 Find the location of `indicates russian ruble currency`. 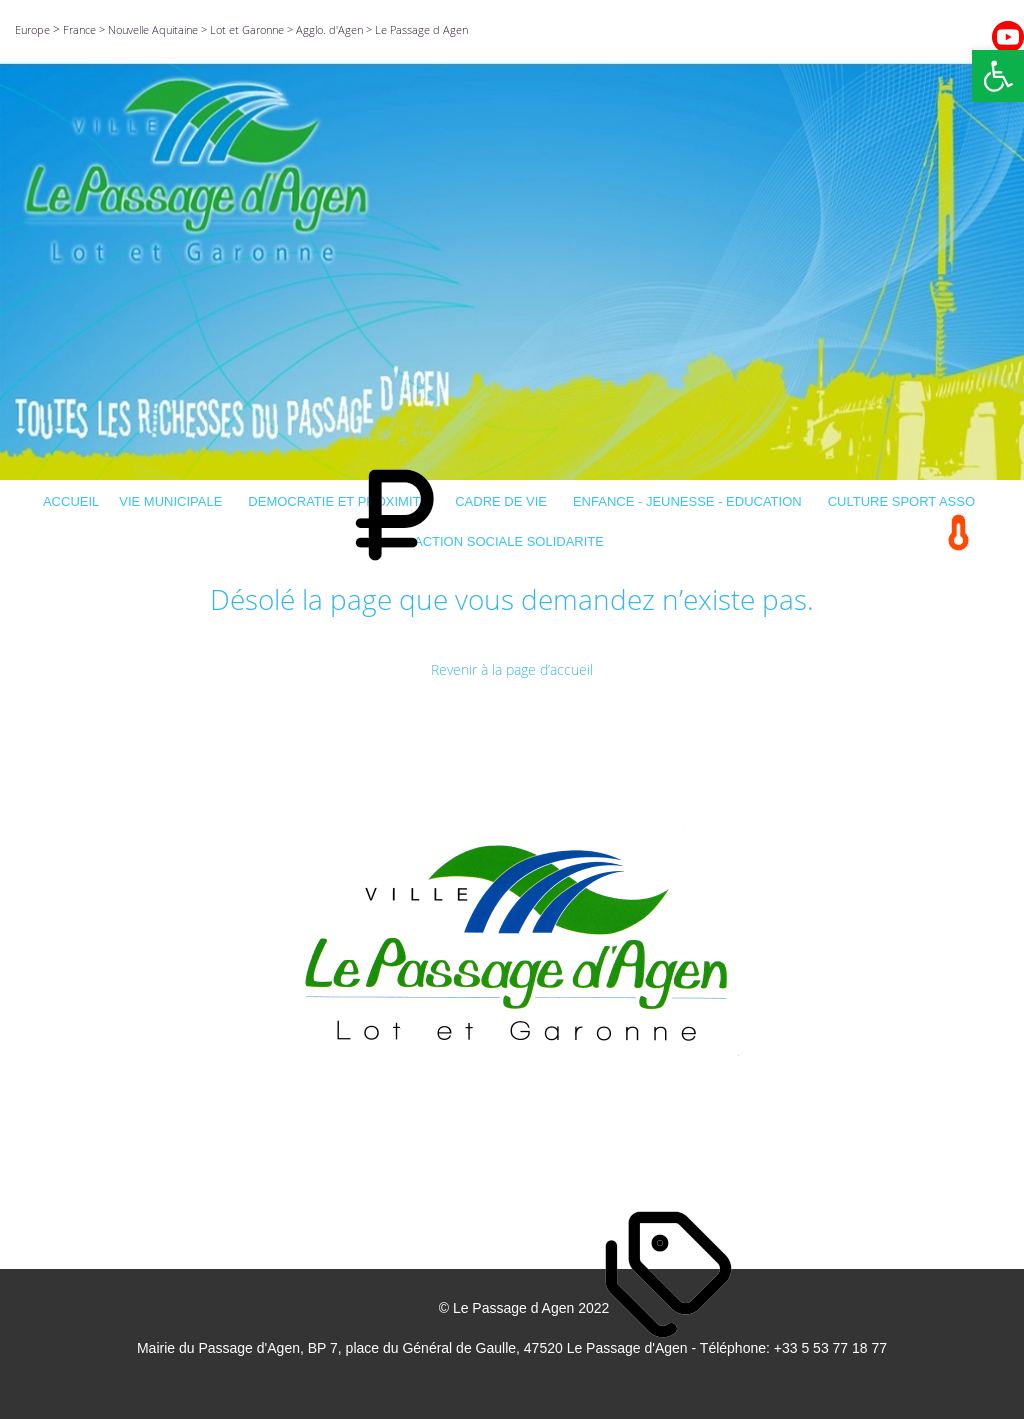

indicates russian ruble currency is located at coordinates (398, 515).